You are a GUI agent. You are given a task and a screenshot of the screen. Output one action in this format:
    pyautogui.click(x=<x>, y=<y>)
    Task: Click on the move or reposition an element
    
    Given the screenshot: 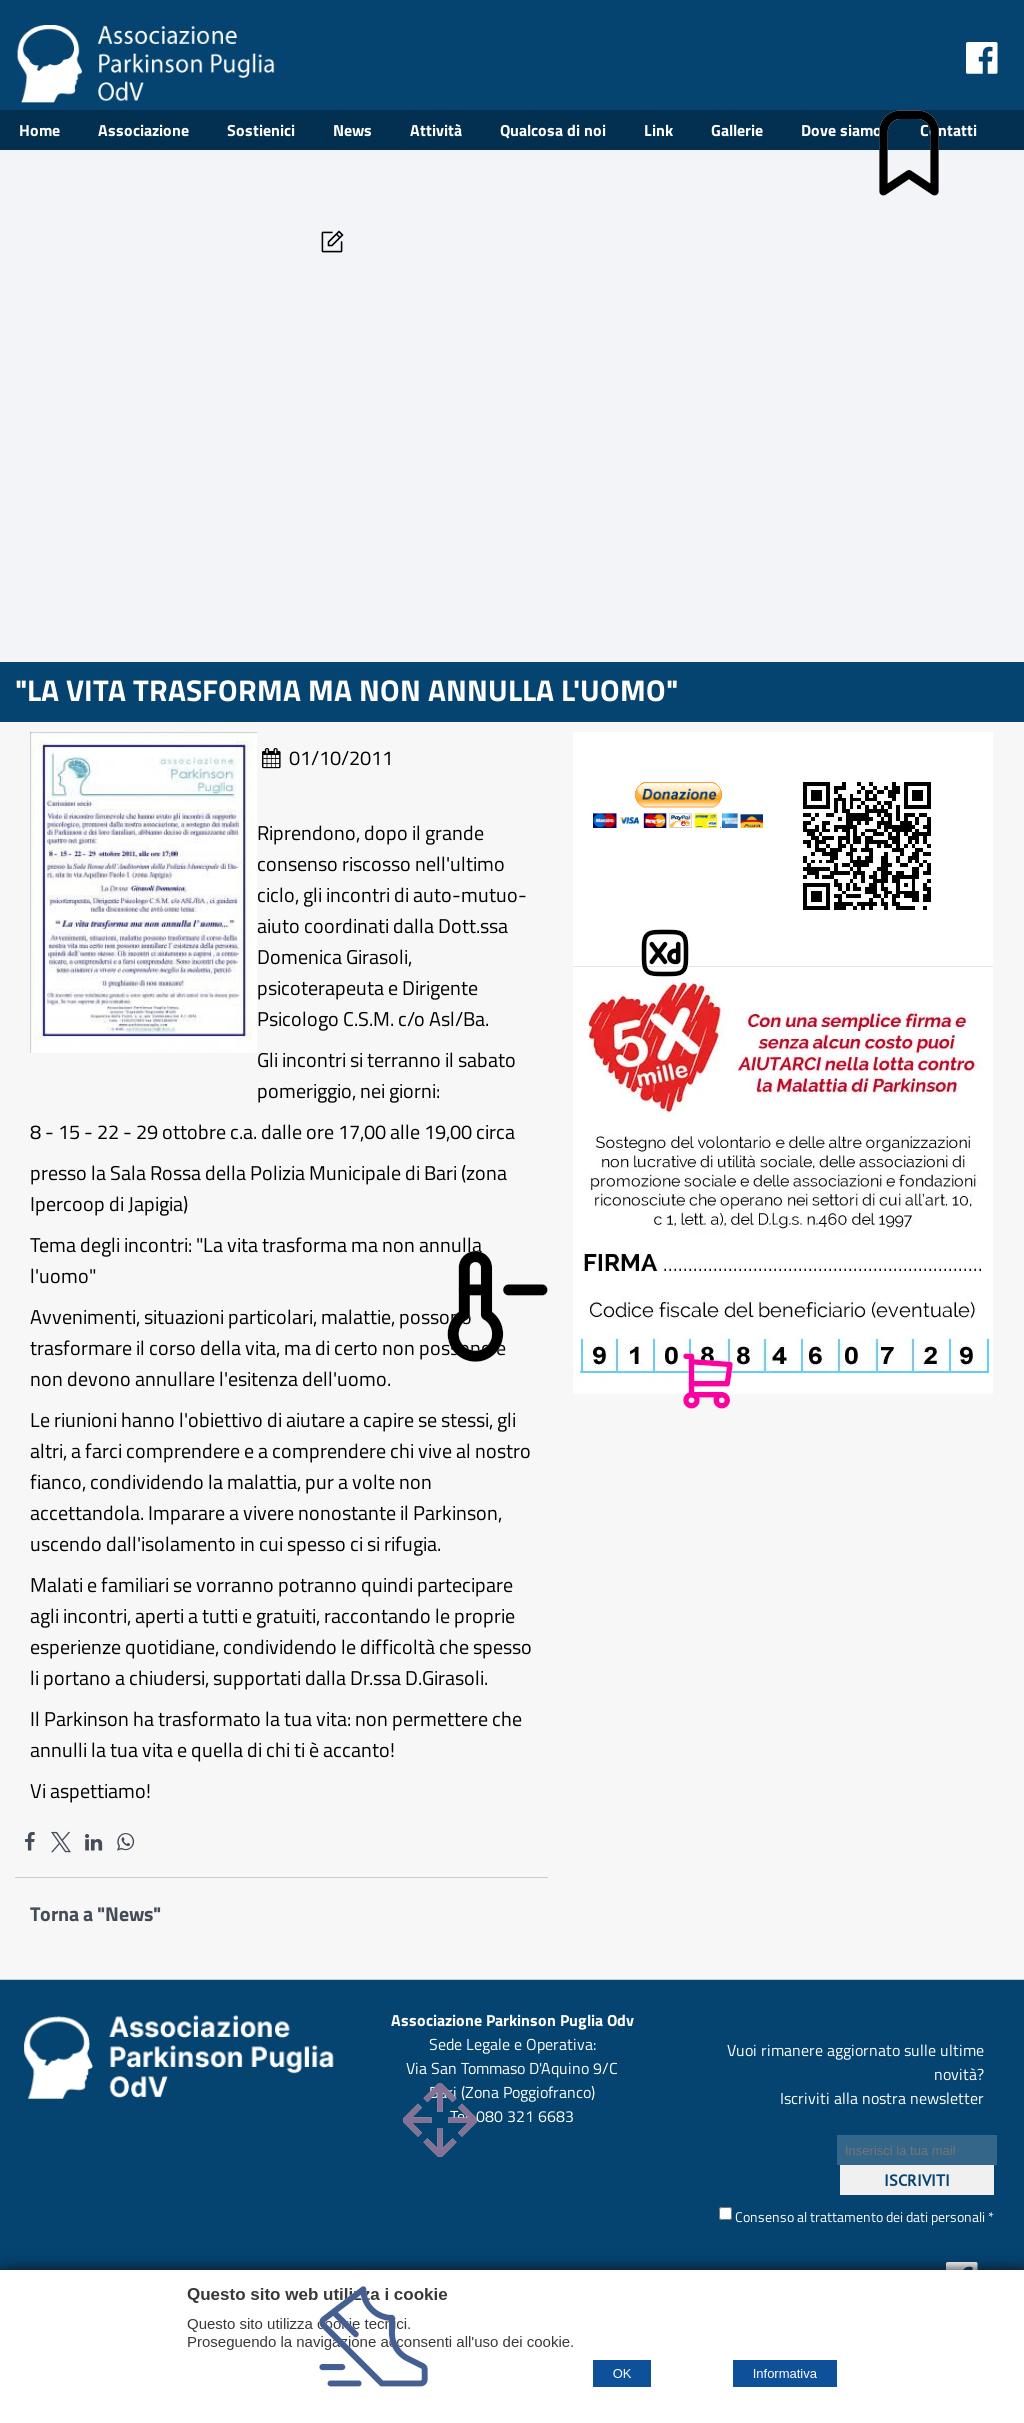 What is the action you would take?
    pyautogui.click(x=440, y=2123)
    